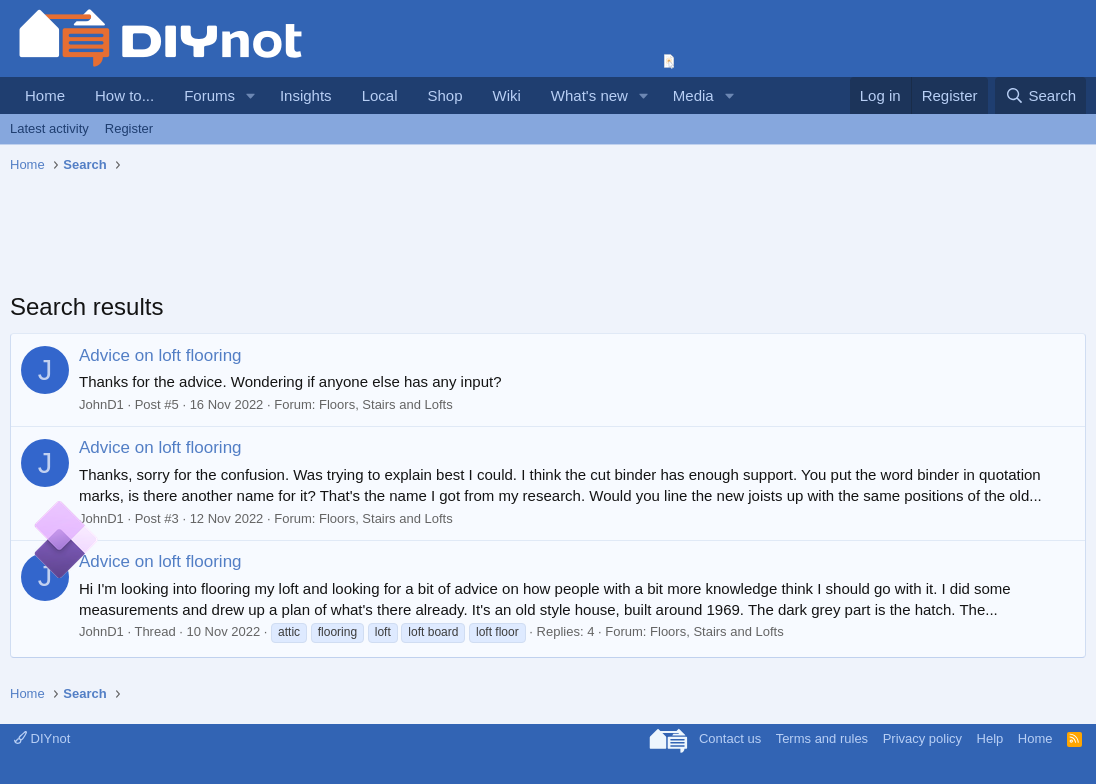 The image size is (1096, 784). I want to click on open microsoft power apps operations, so click(64, 539).